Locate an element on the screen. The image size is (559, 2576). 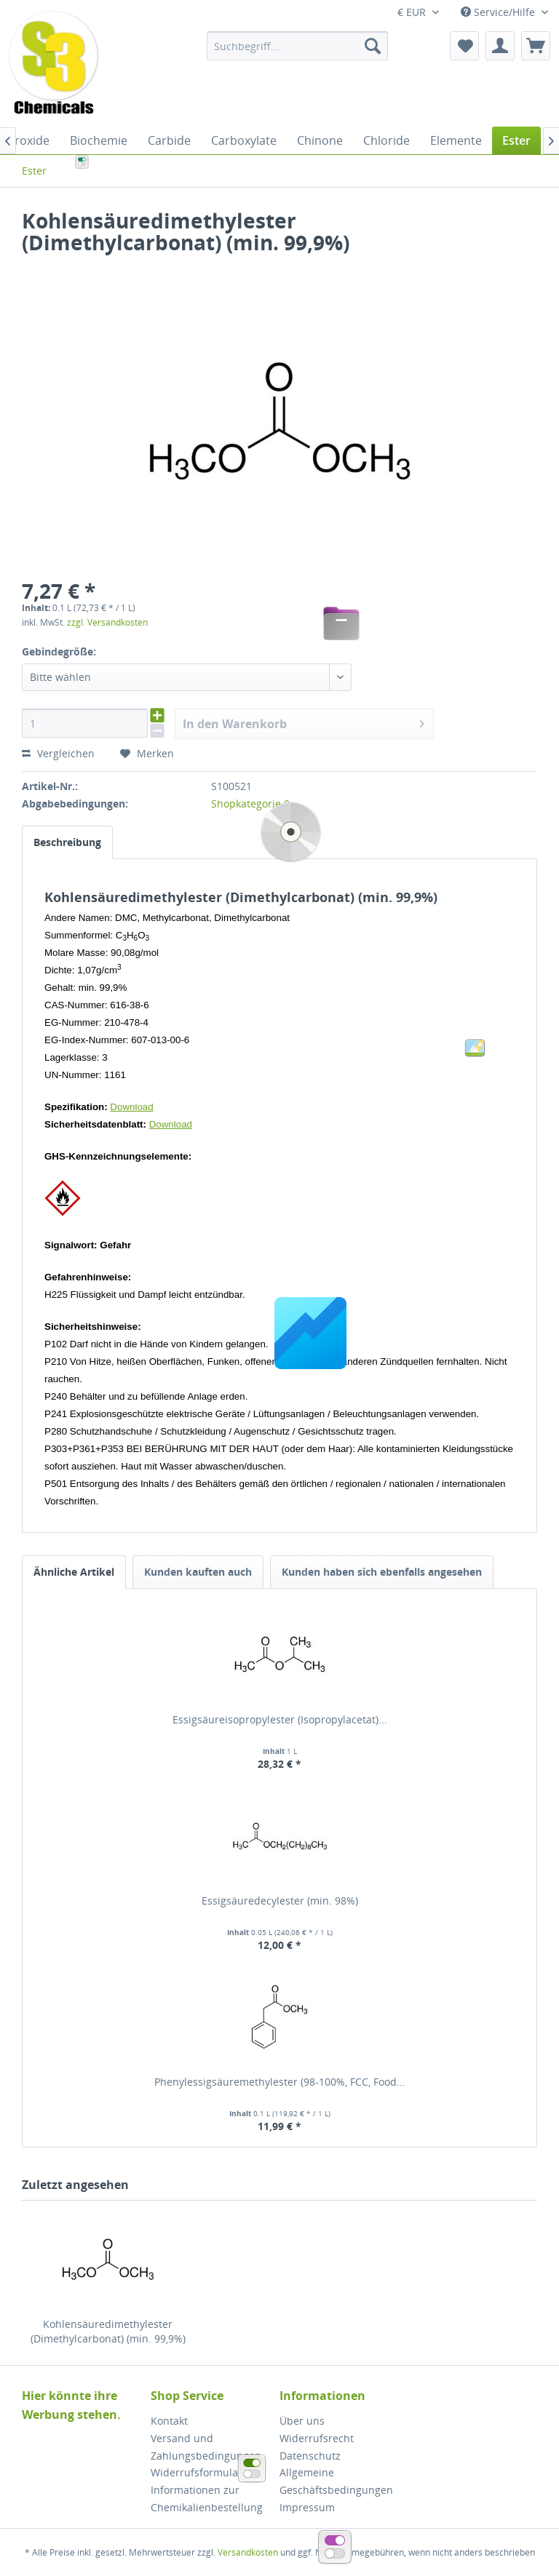
open gnome tweaks to customize desktop settings is located at coordinates (82, 162).